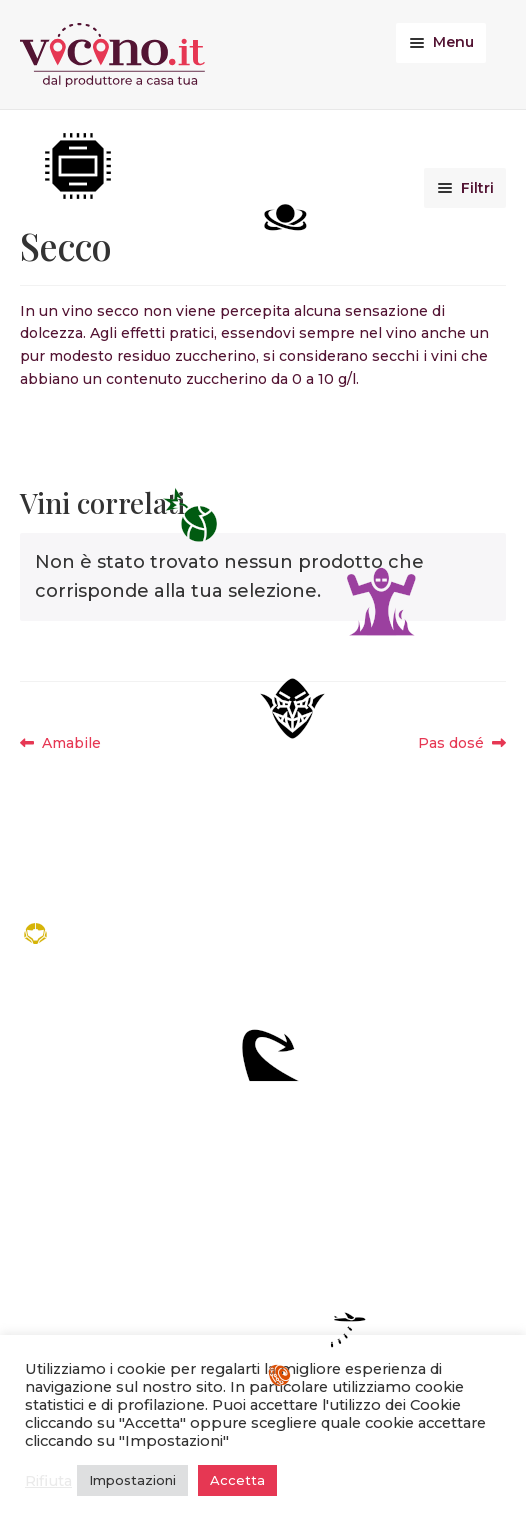 This screenshot has width=526, height=1526. What do you see at coordinates (35, 933) in the screenshot?
I see `launch Metroid or Samus-themed game content` at bounding box center [35, 933].